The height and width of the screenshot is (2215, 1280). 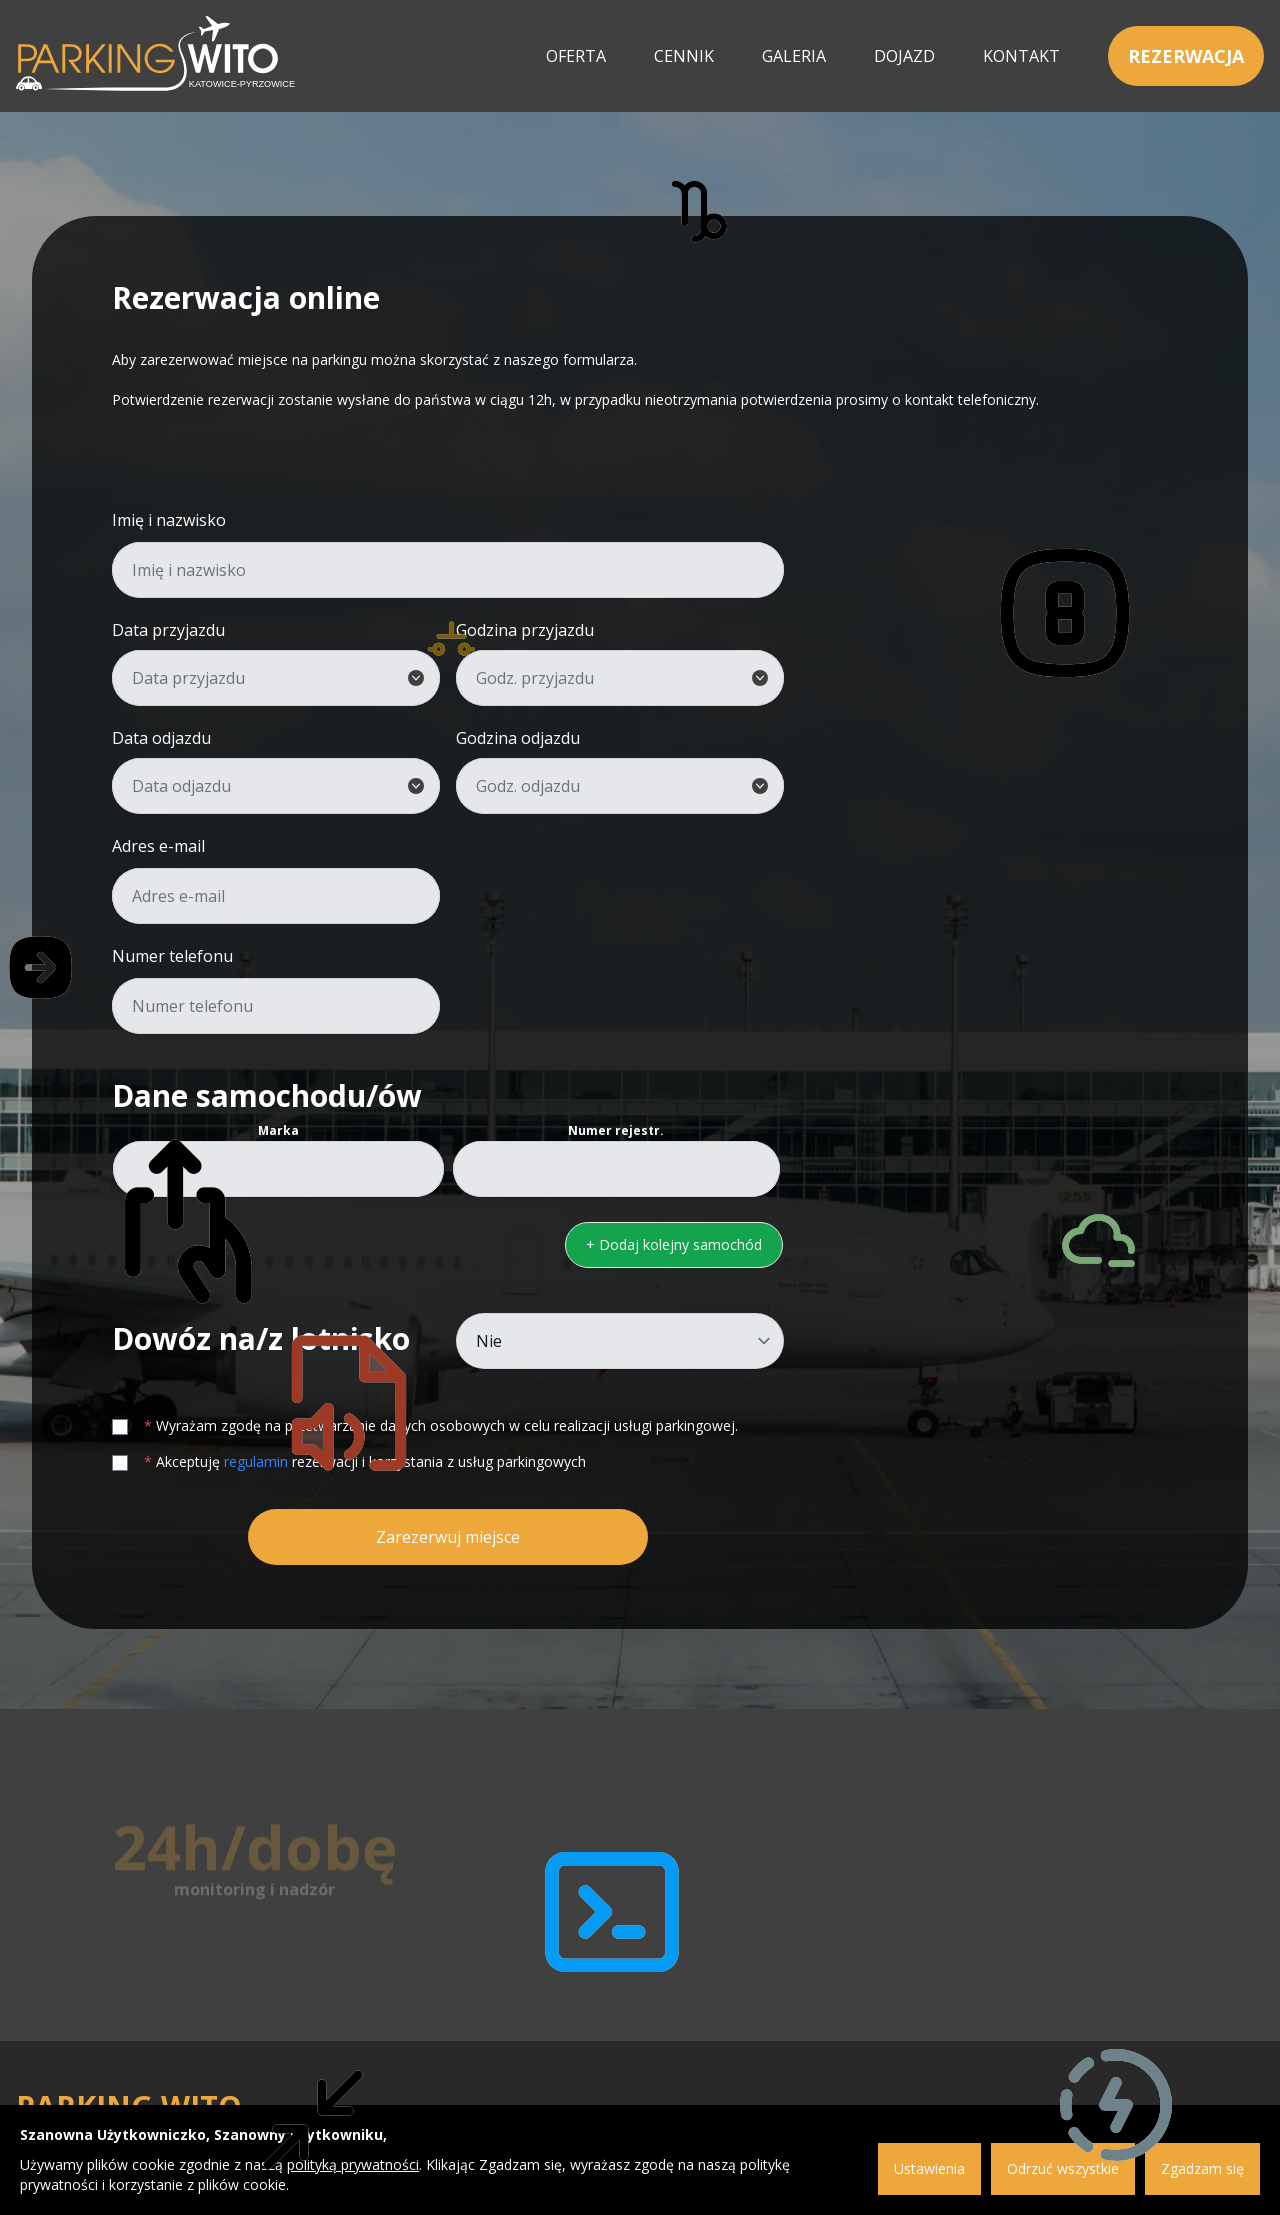 What do you see at coordinates (451, 638) in the screenshot?
I see `represents a pushbutton component in a circuit diagram` at bounding box center [451, 638].